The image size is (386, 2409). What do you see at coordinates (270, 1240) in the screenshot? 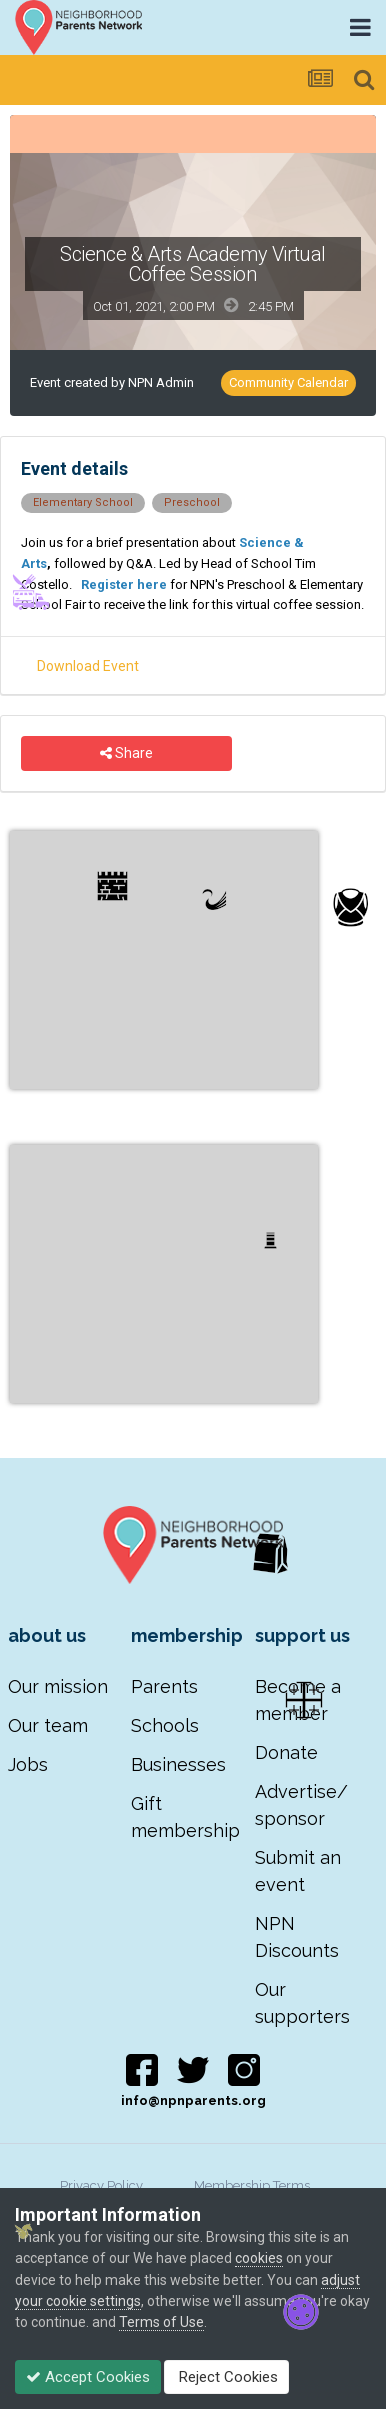
I see `set player spawn point` at bounding box center [270, 1240].